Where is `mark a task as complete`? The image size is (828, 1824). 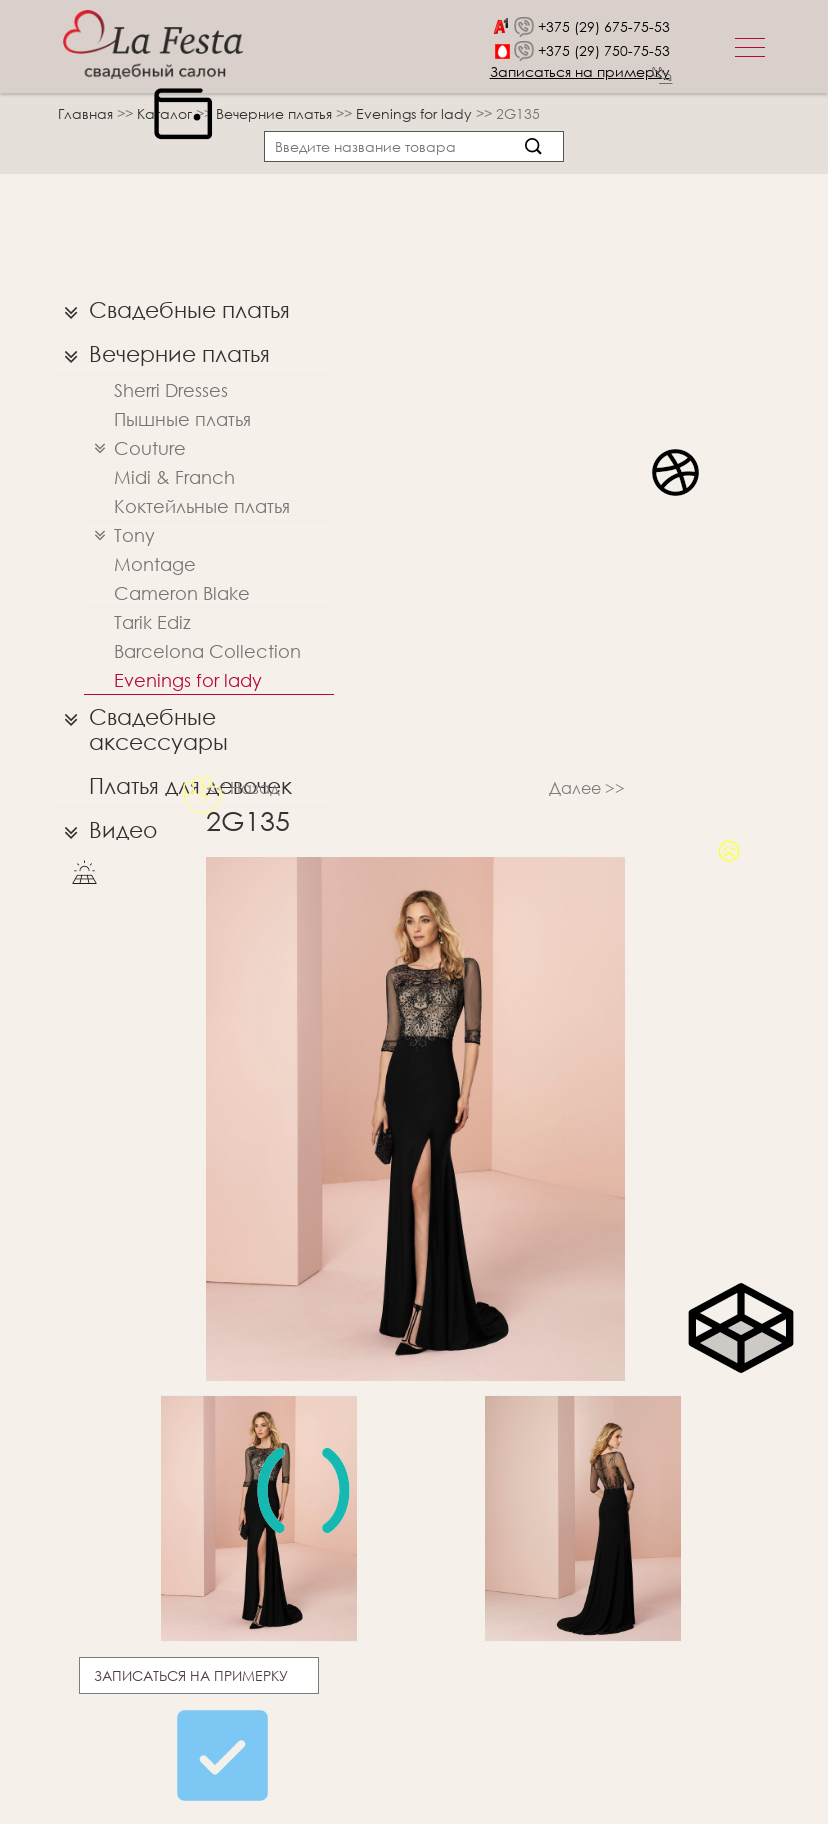 mark a task as complete is located at coordinates (222, 1755).